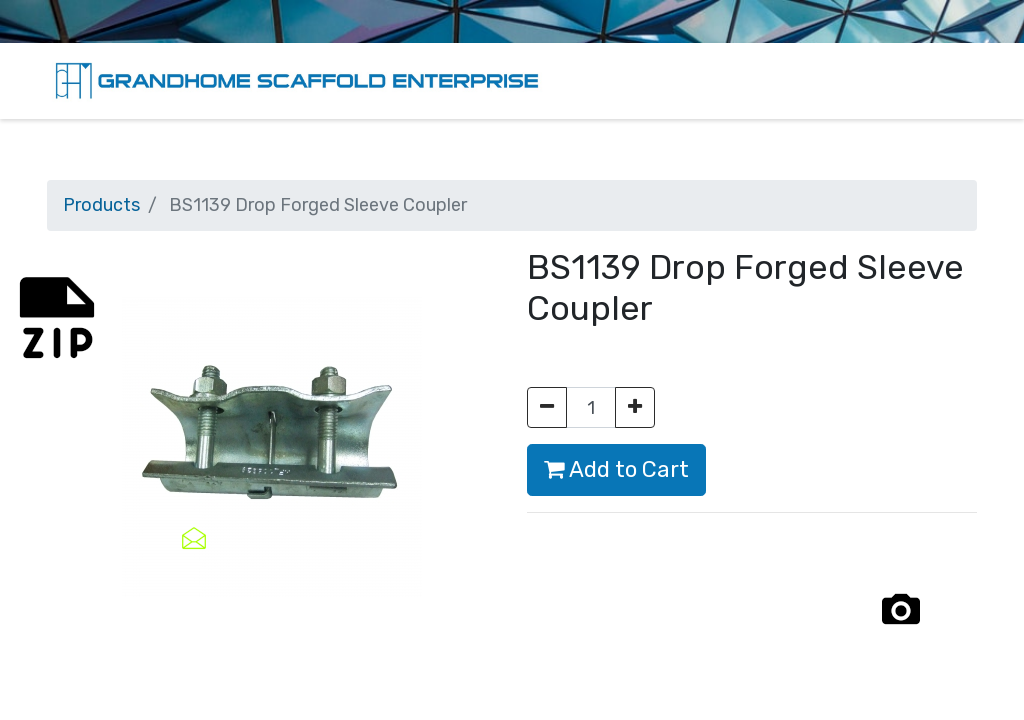 This screenshot has width=1024, height=720. Describe the element at coordinates (57, 321) in the screenshot. I see `open or view a compressed zip file` at that location.